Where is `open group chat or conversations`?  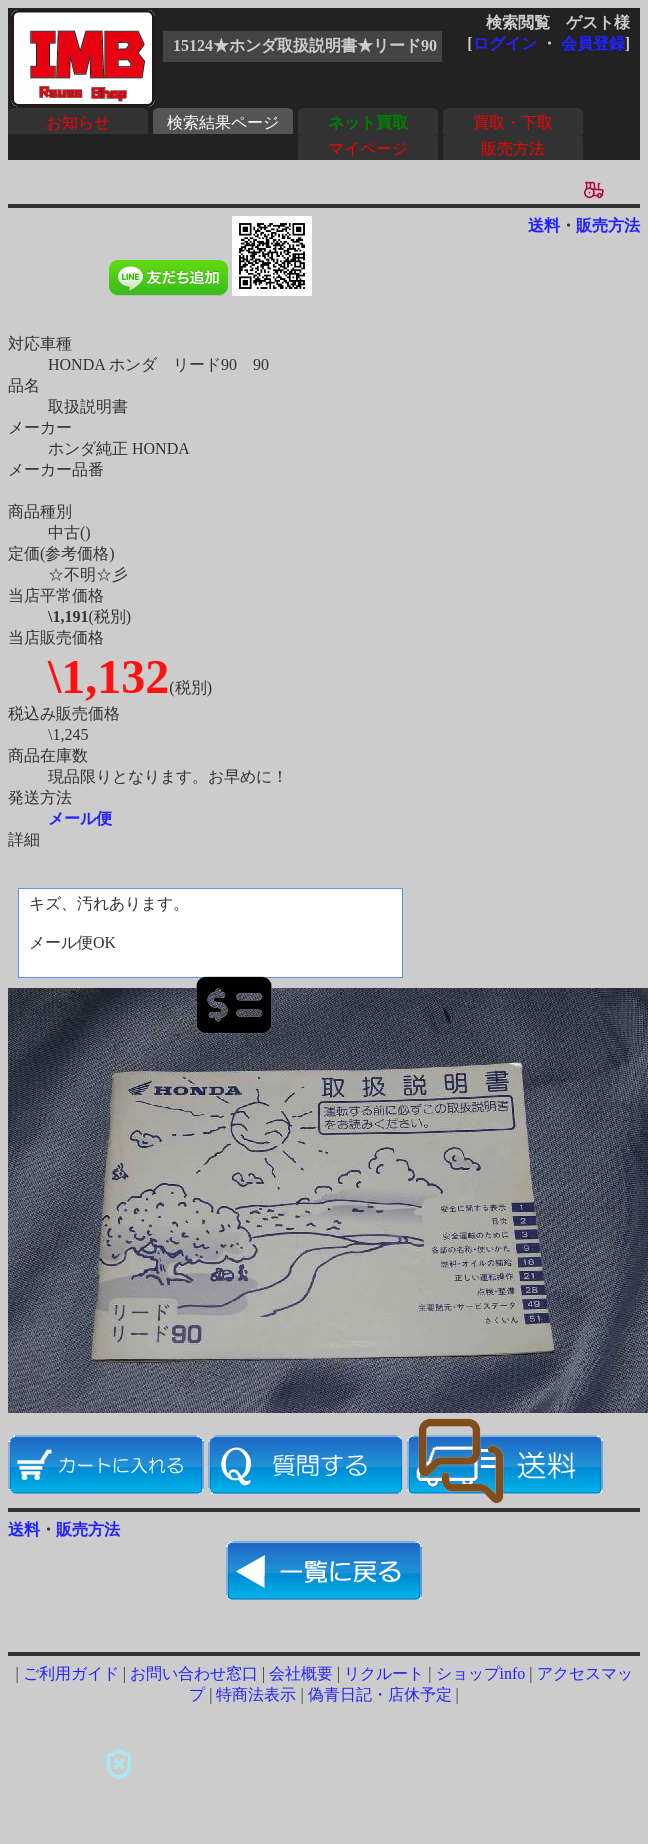
open group chat or conversations is located at coordinates (461, 1461).